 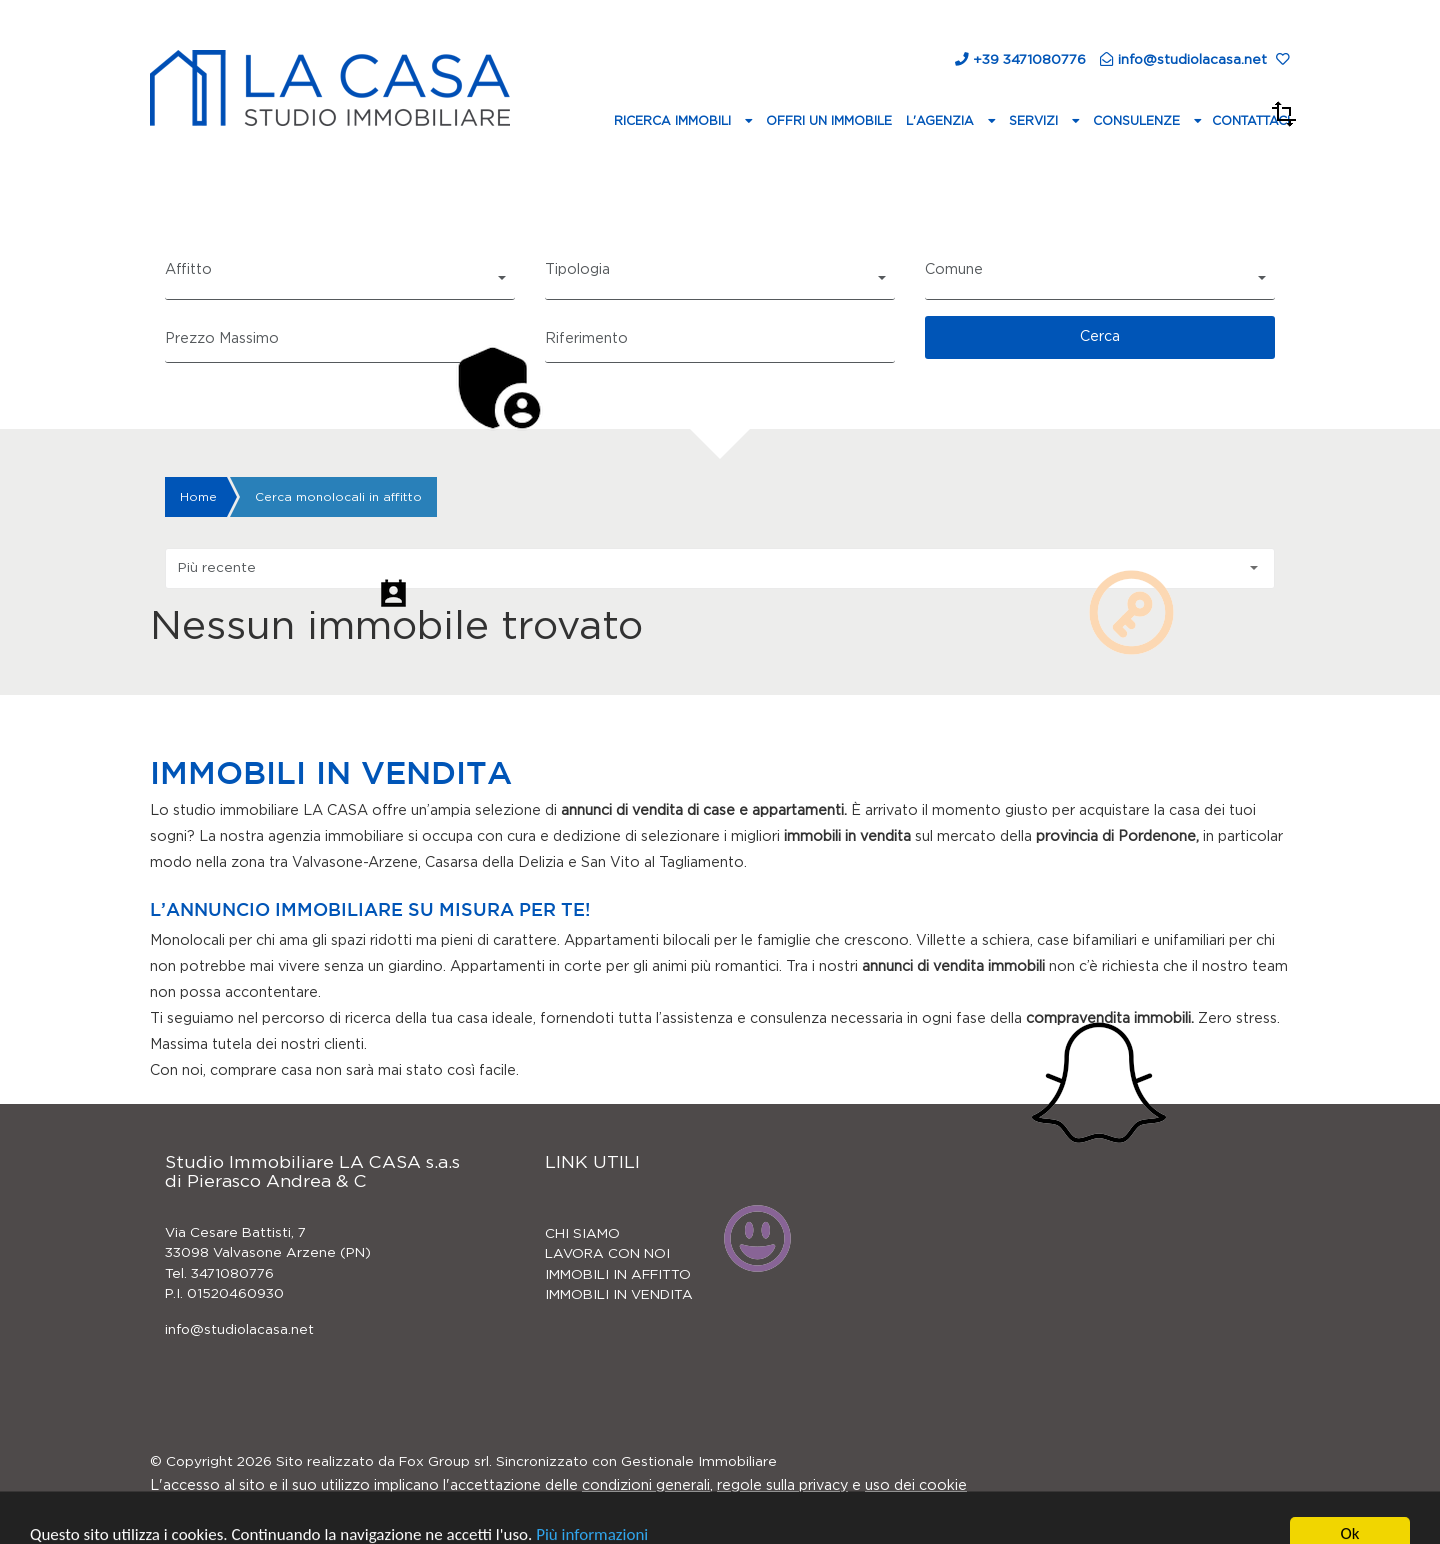 What do you see at coordinates (1099, 1085) in the screenshot?
I see `open Snapchat app` at bounding box center [1099, 1085].